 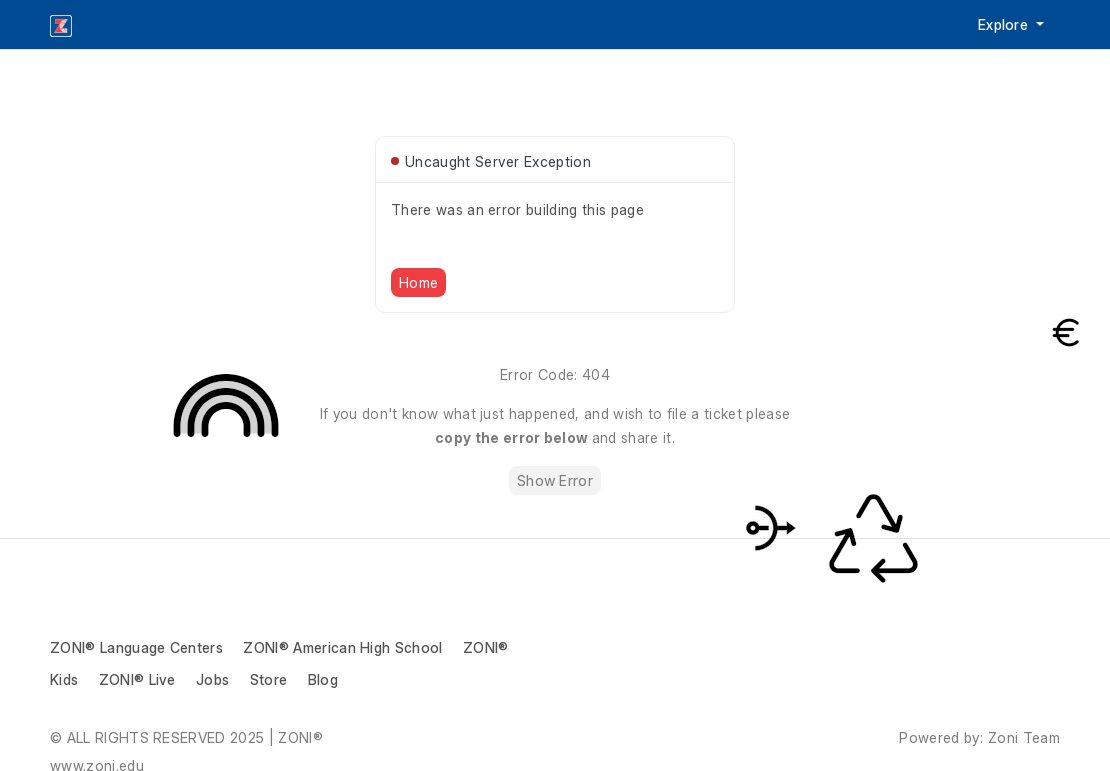 I want to click on indicates pride or lgbtq+ content, so click(x=226, y=409).